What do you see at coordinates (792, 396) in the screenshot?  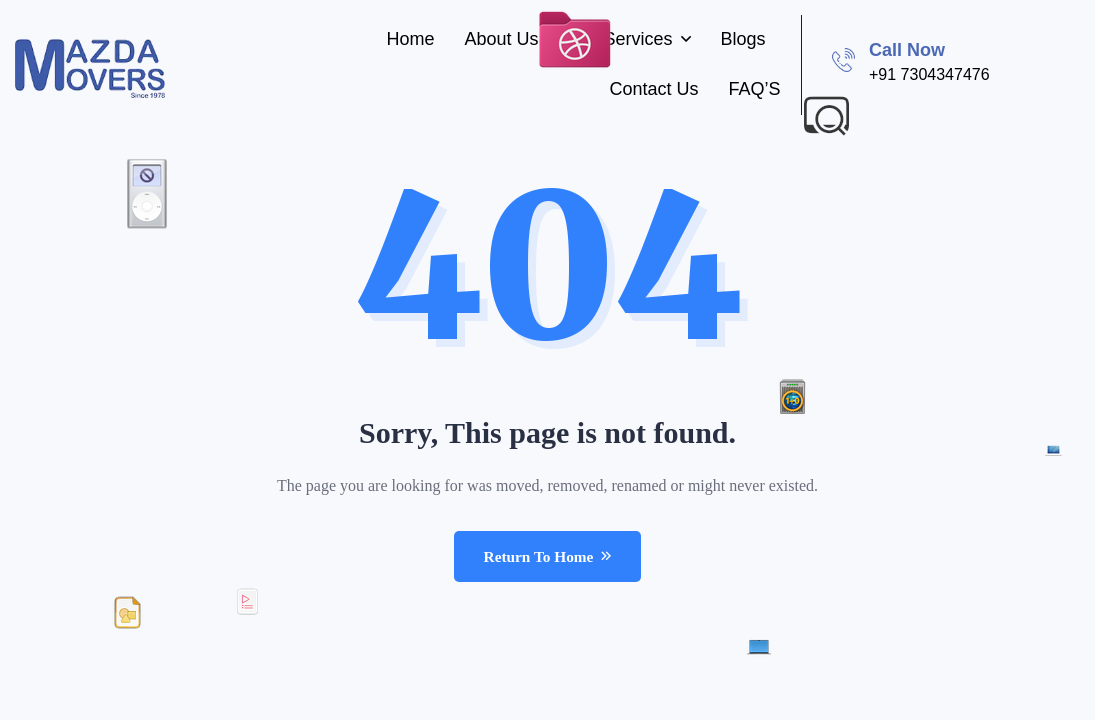 I see `configure RAID 10 storage array settings` at bounding box center [792, 396].